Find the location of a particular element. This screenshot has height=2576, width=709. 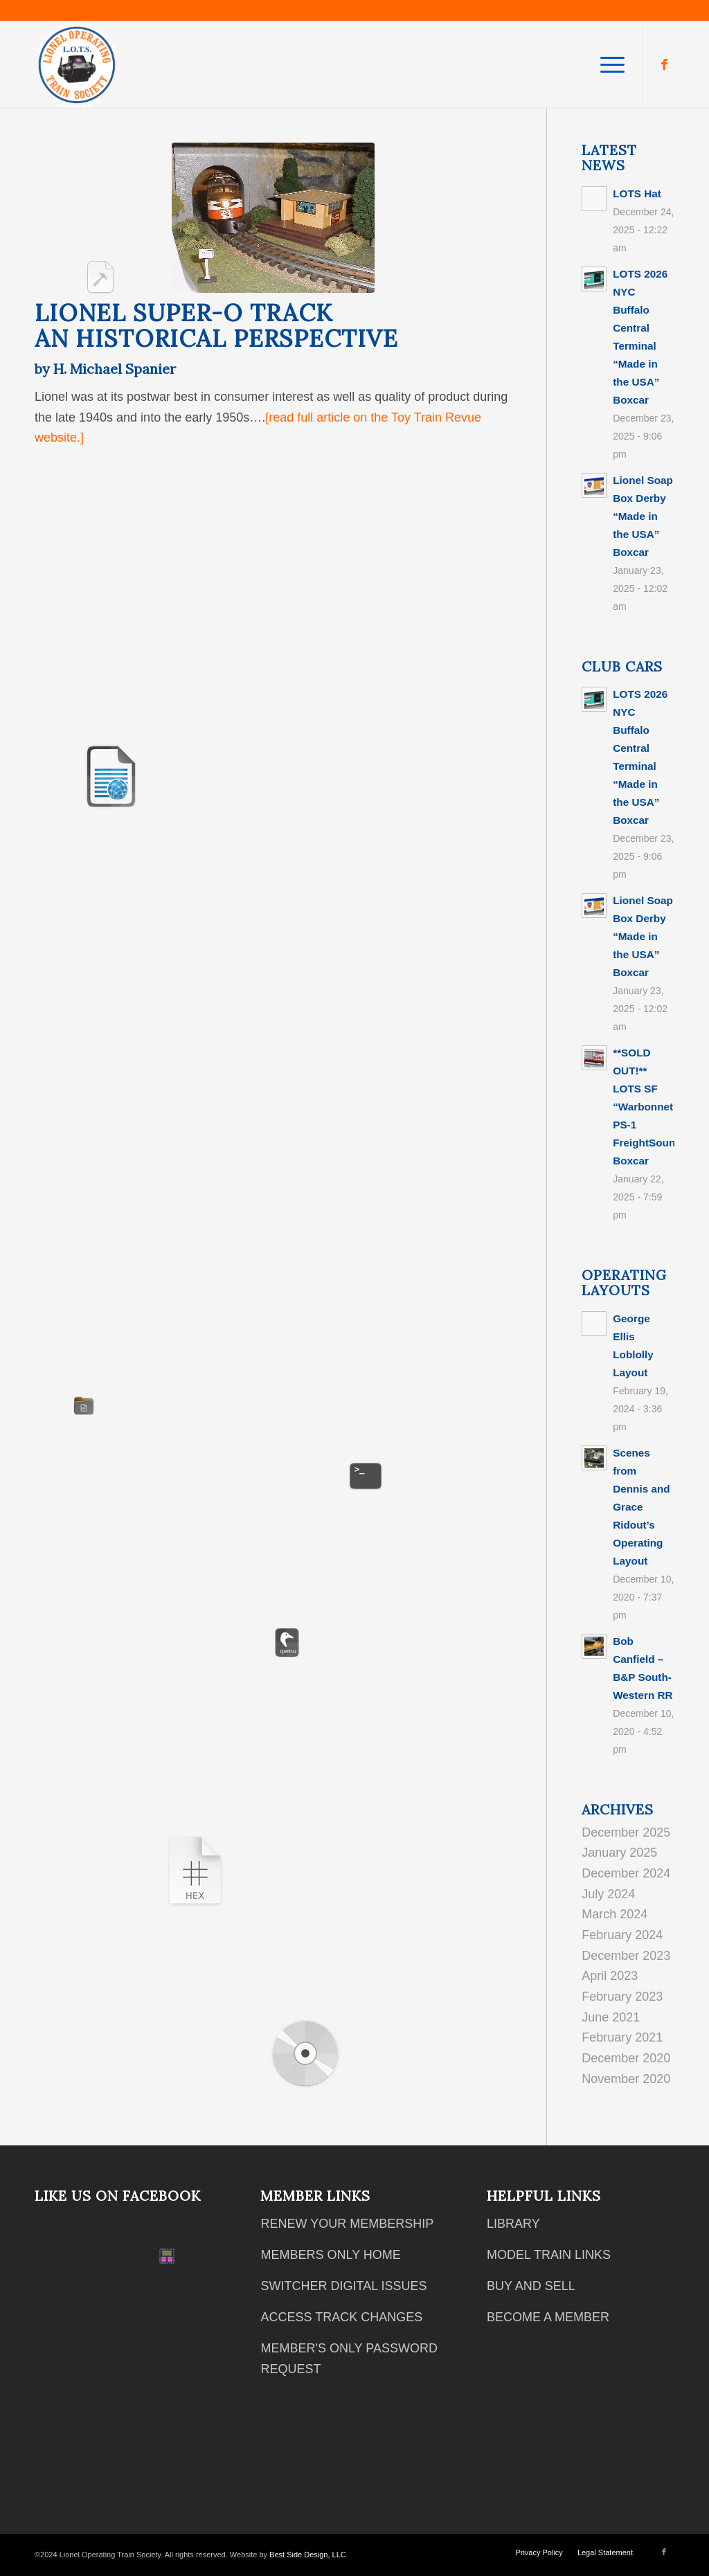

makefile document used for build automation is located at coordinates (100, 277).